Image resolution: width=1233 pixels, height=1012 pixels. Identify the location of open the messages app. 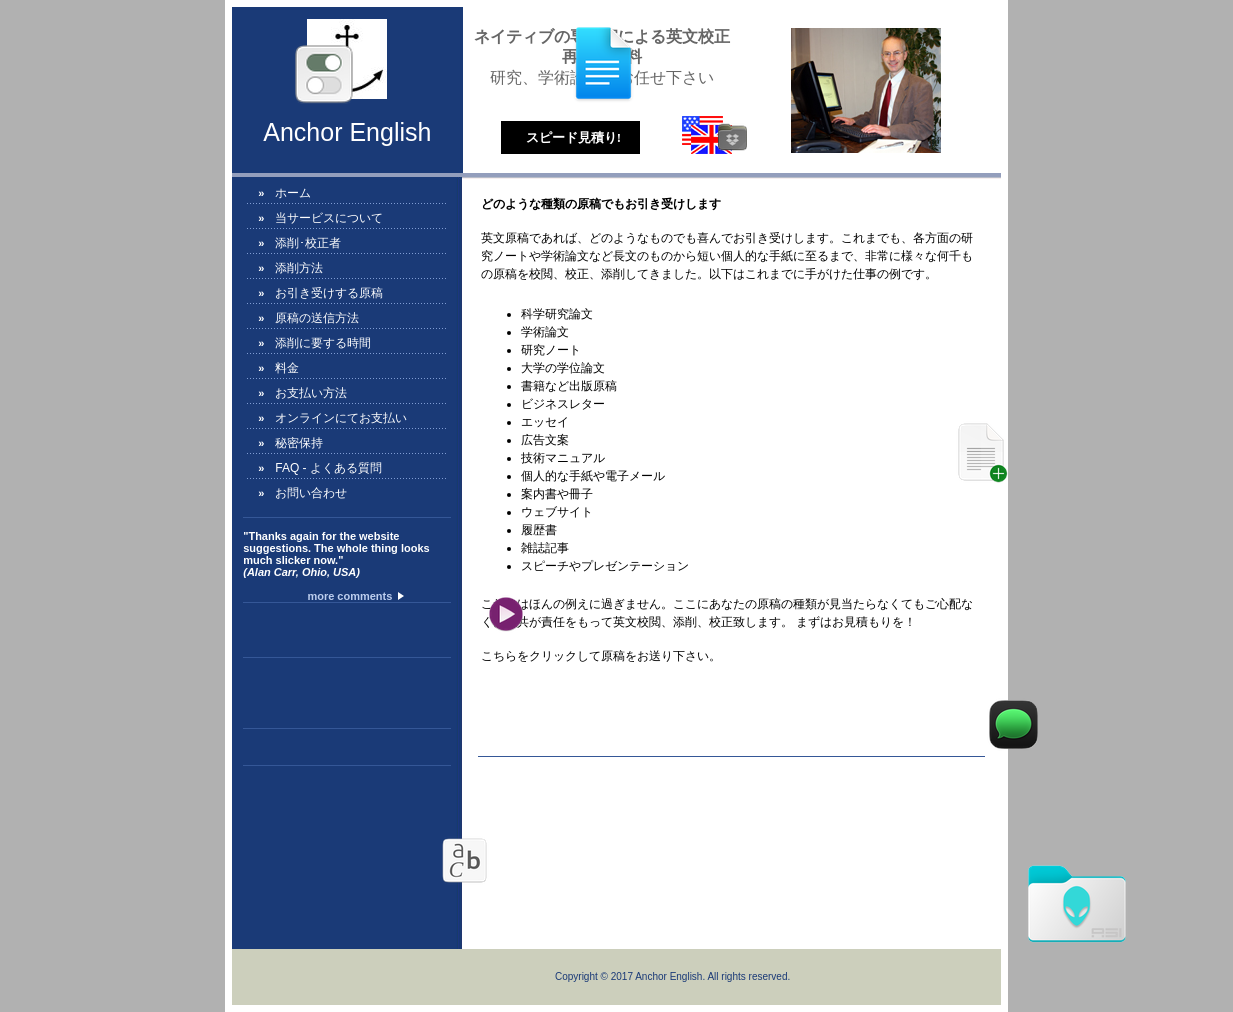
(1013, 724).